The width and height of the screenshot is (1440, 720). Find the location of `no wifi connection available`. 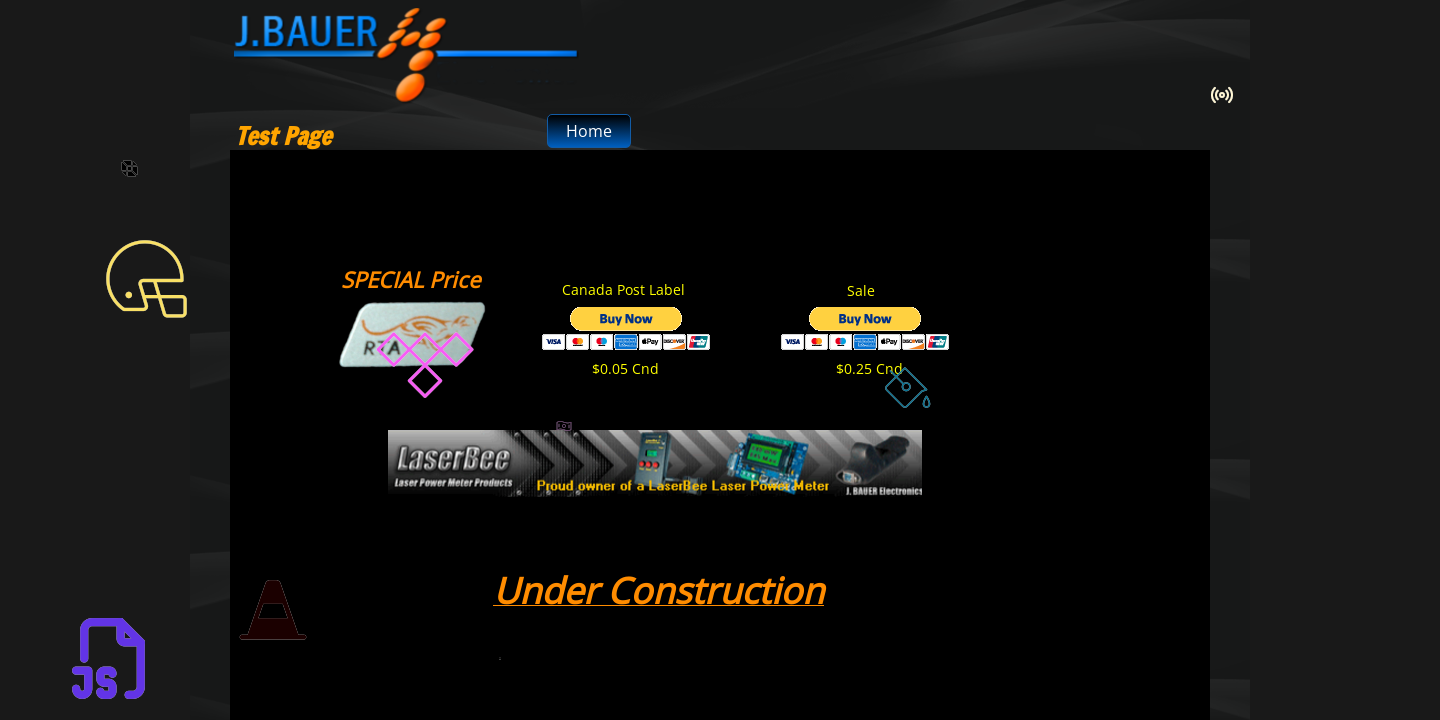

no wifi connection available is located at coordinates (500, 651).